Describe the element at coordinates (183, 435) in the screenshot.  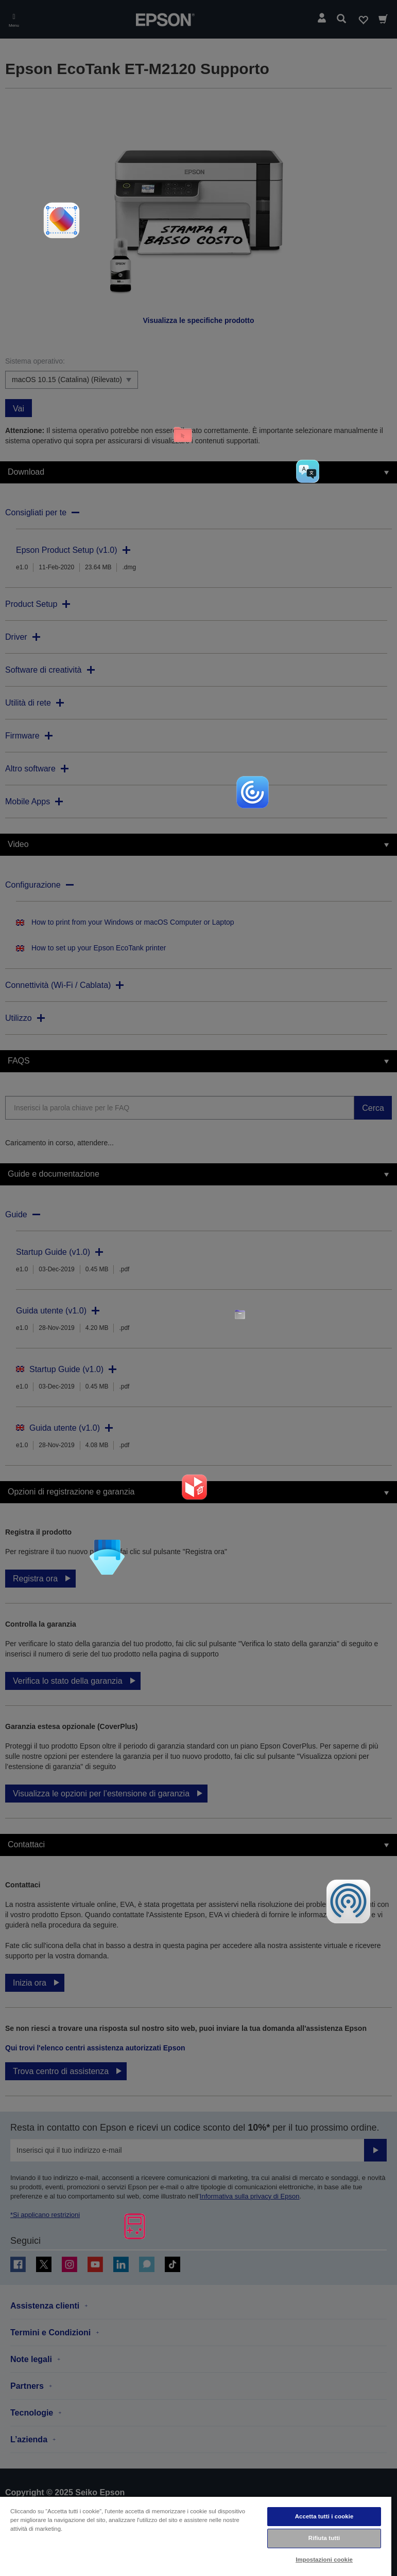
I see `open krusader file manager with root privileges` at that location.